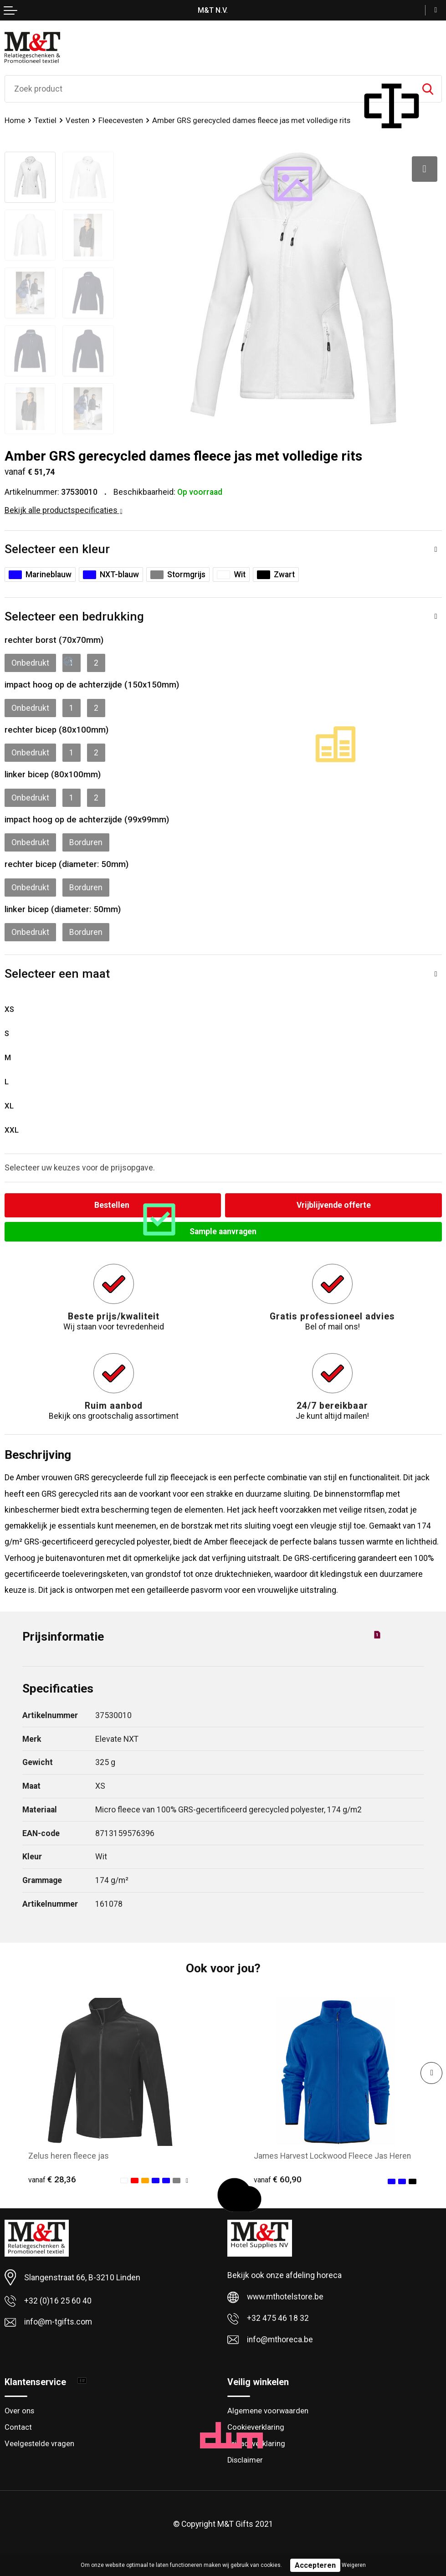 This screenshot has height=2576, width=446. What do you see at coordinates (82, 2381) in the screenshot?
I see `view contact or business card details` at bounding box center [82, 2381].